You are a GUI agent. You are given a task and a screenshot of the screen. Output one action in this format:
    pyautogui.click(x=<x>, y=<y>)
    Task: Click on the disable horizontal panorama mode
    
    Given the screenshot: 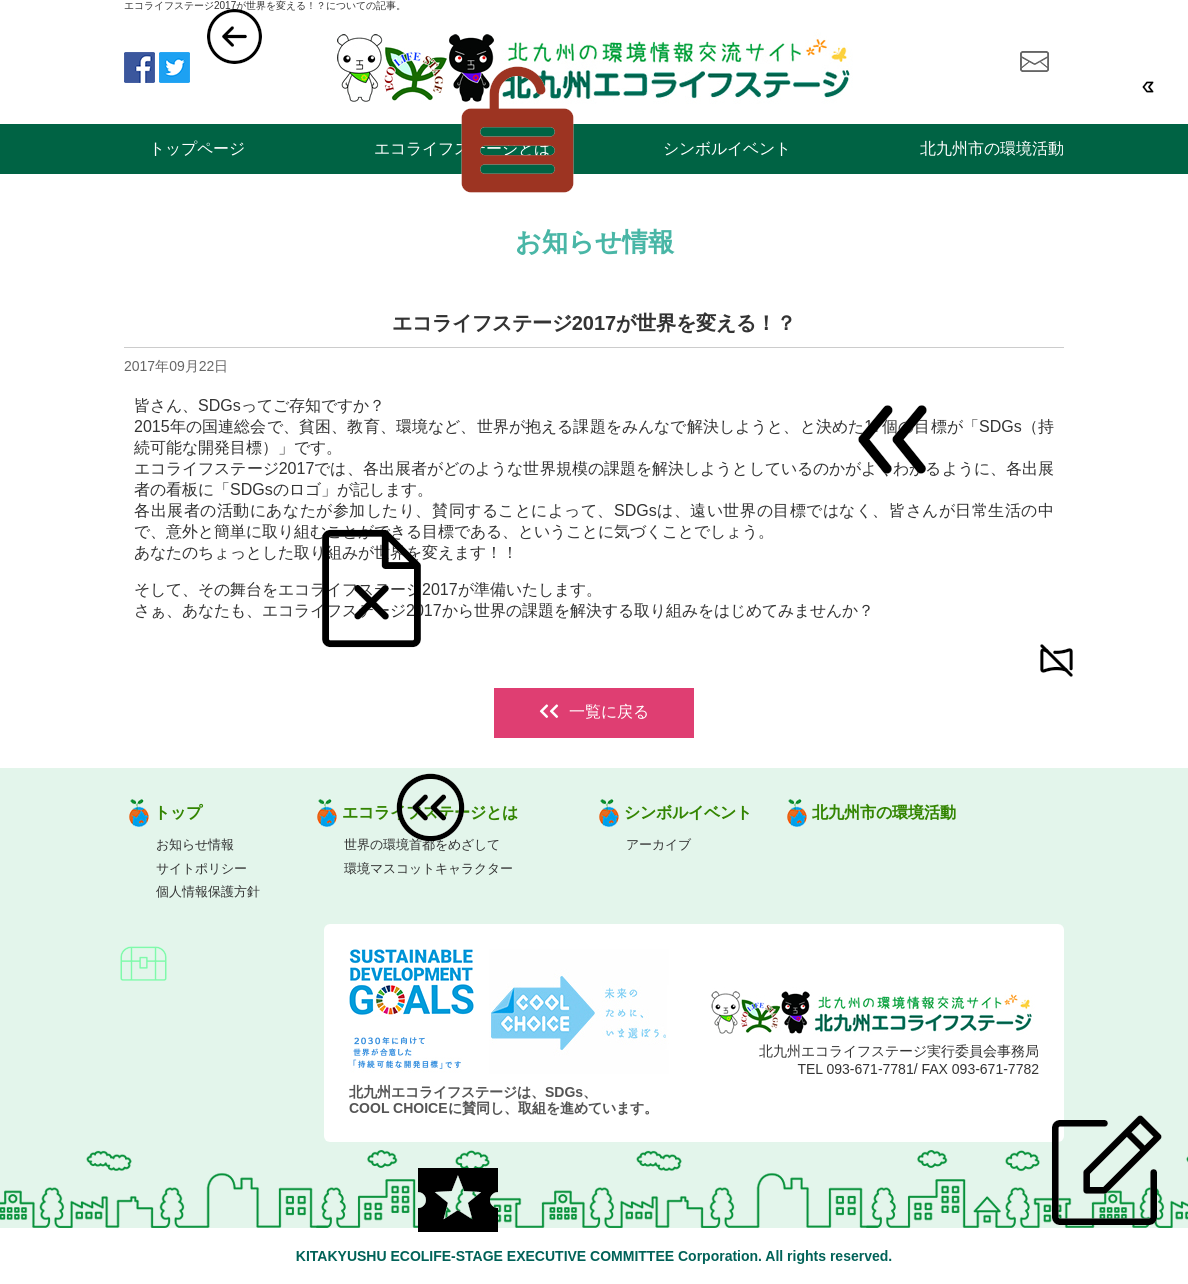 What is the action you would take?
    pyautogui.click(x=1056, y=660)
    